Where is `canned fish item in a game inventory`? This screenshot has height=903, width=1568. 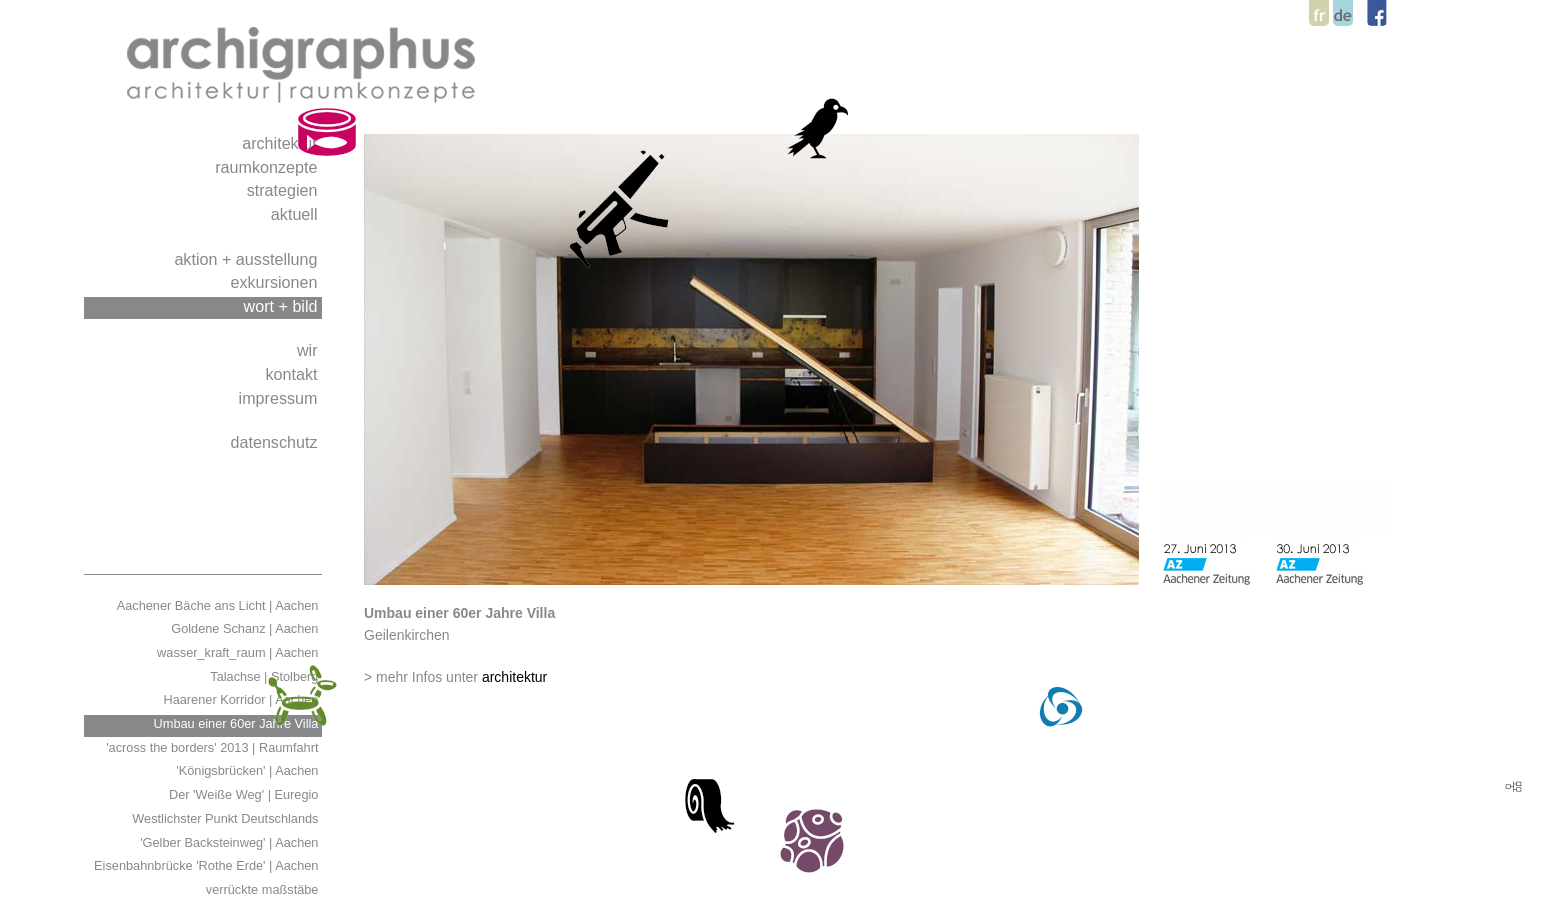 canned fish item in a game inventory is located at coordinates (327, 132).